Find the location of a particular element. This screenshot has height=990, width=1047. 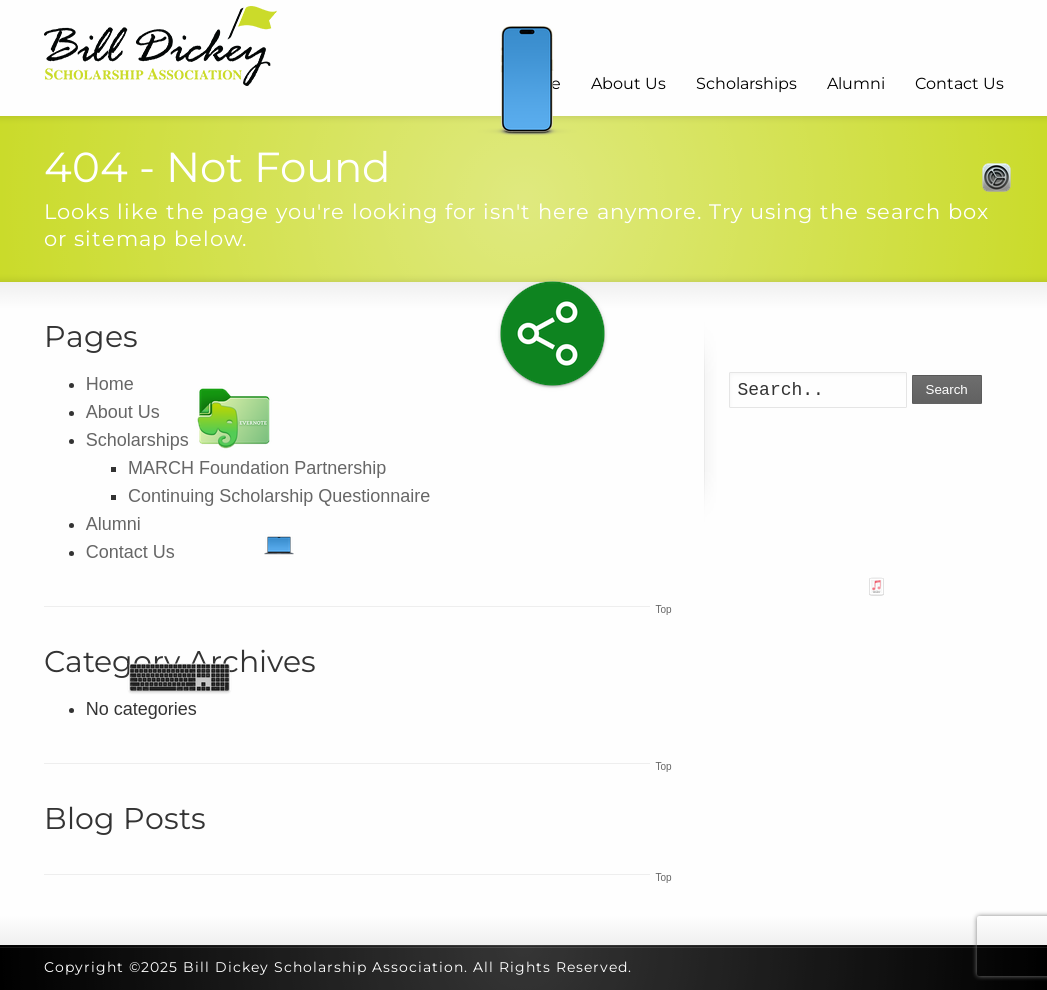

macbook air 15-inch device icon is located at coordinates (279, 544).